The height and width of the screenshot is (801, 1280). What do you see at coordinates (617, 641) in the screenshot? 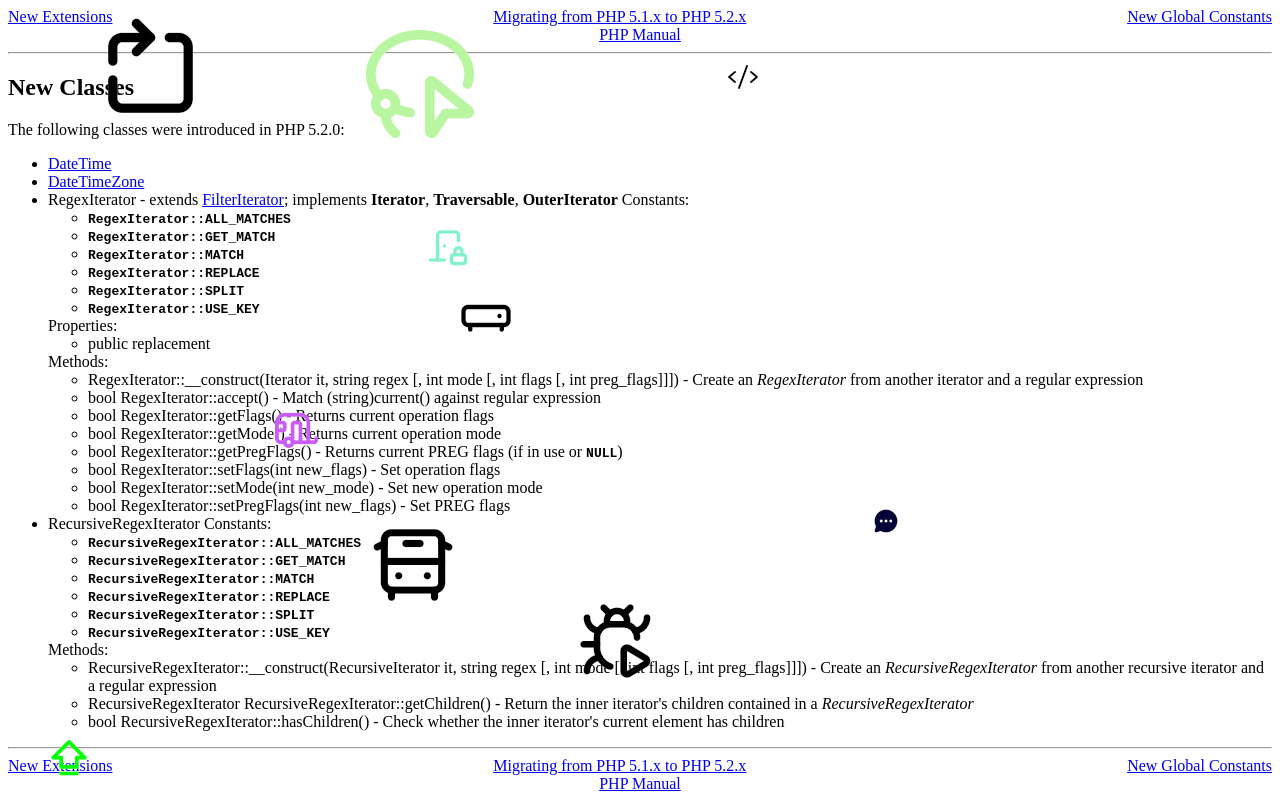
I see `start debugging session` at bounding box center [617, 641].